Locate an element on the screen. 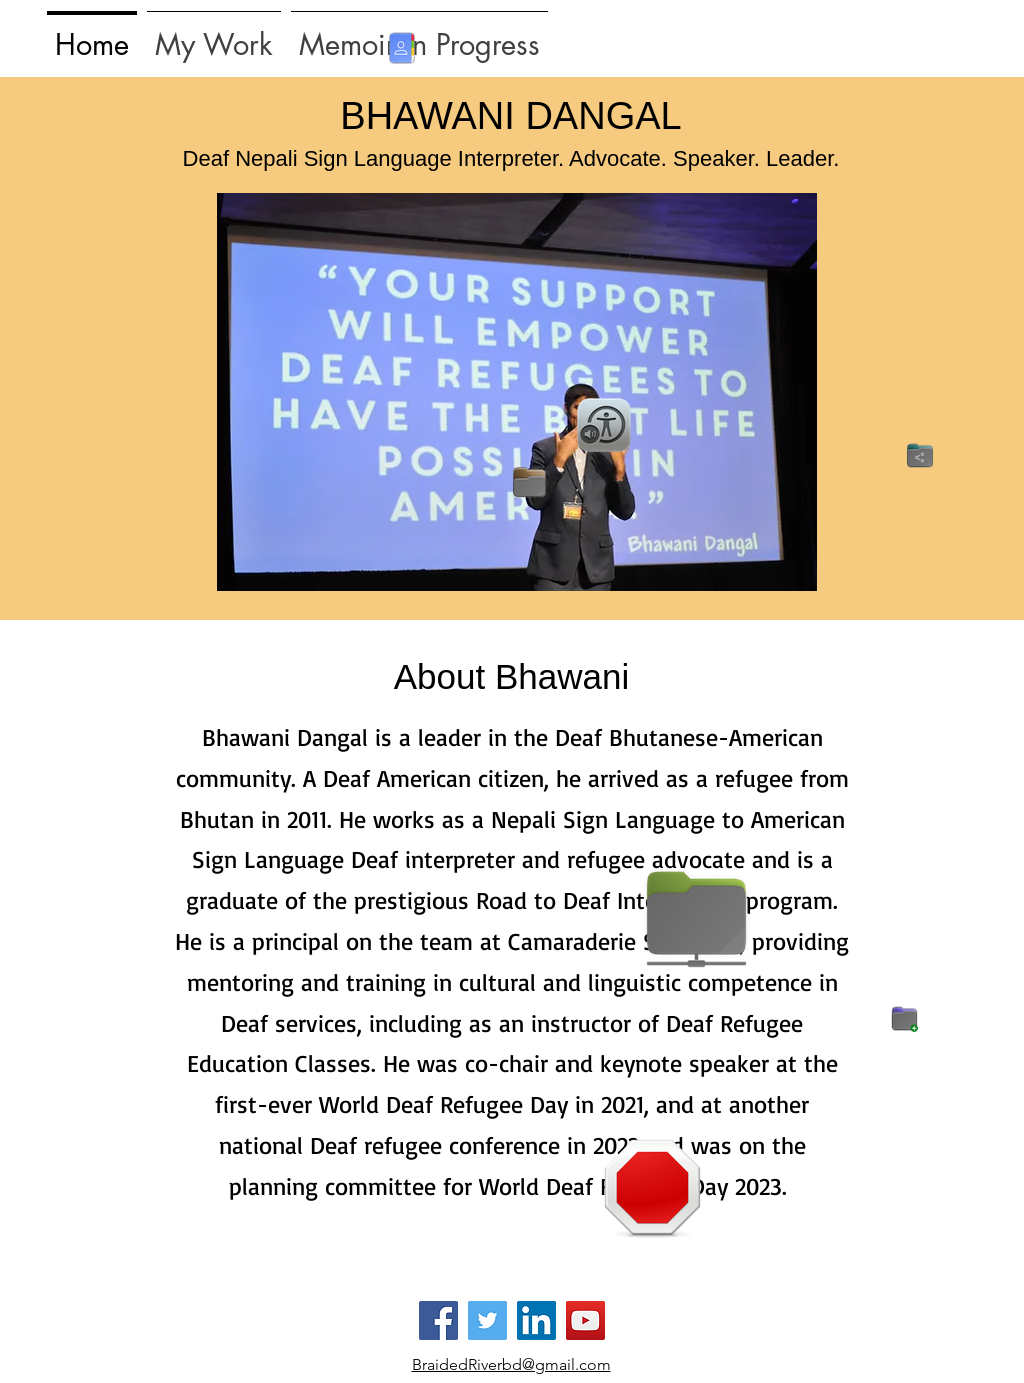  access a remote or network folder is located at coordinates (696, 917).